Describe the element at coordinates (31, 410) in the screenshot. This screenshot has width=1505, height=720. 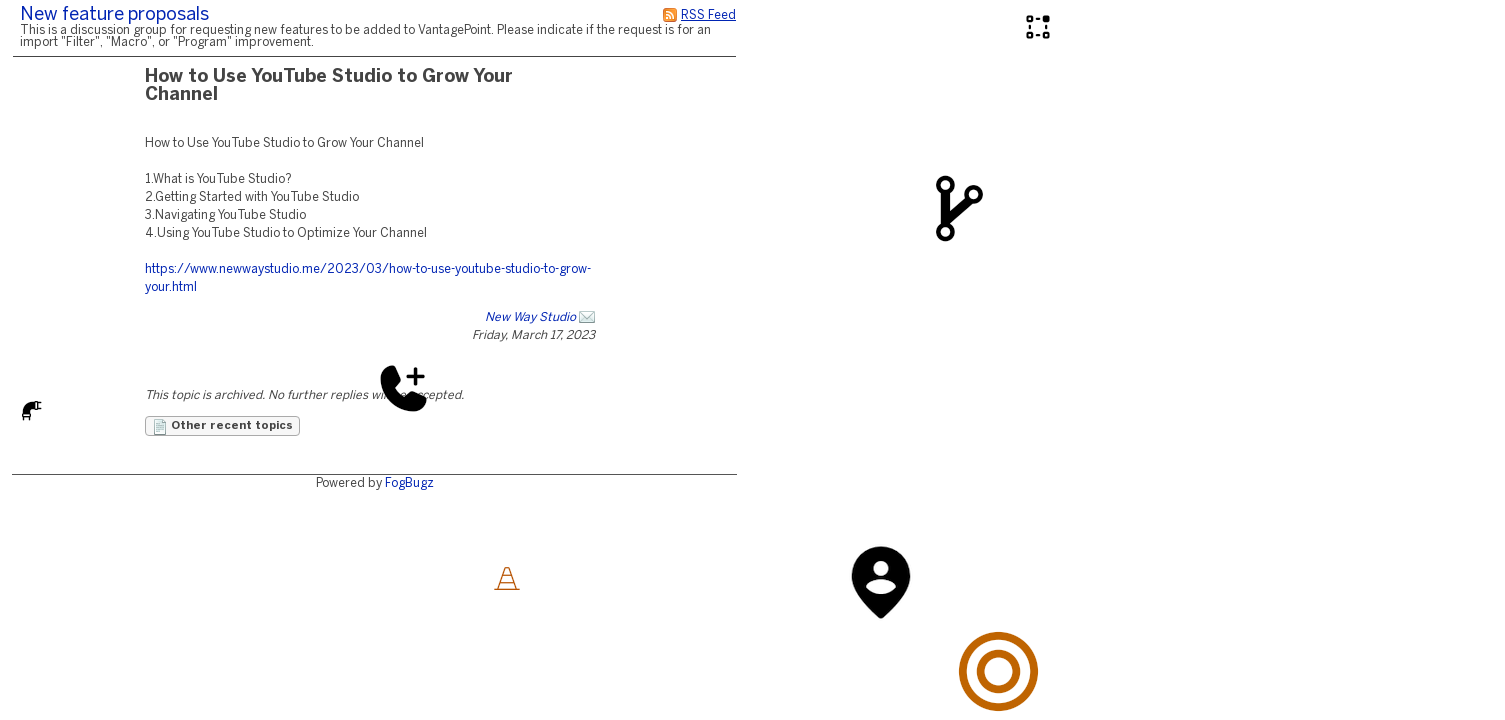
I see `plumbing or pipe connection settings` at that location.